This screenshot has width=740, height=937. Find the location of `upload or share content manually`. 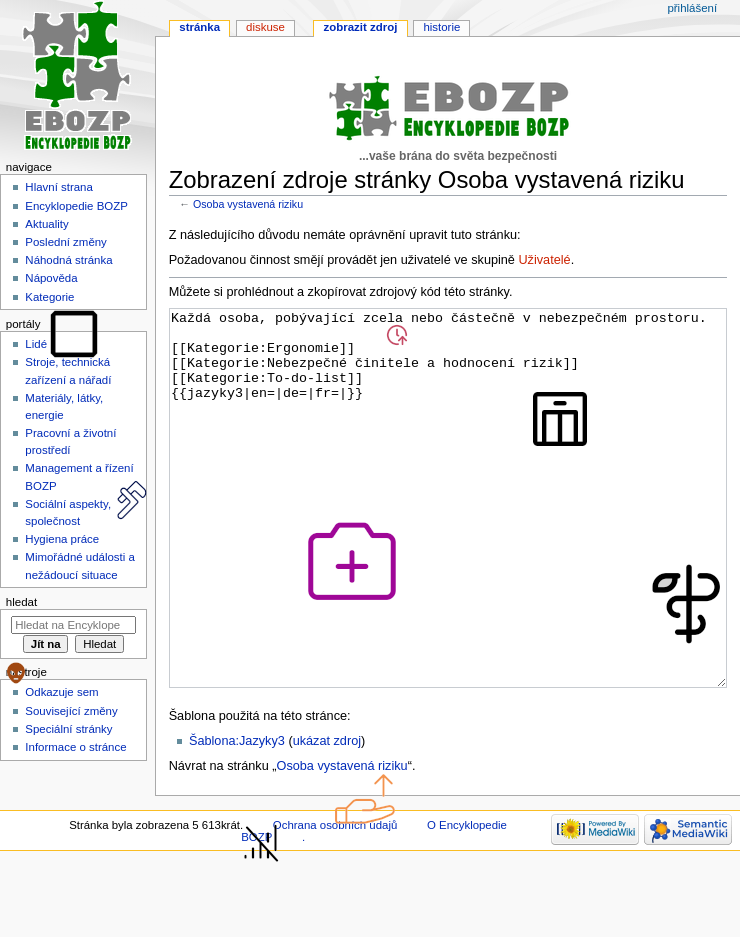

upload or share content manually is located at coordinates (367, 802).